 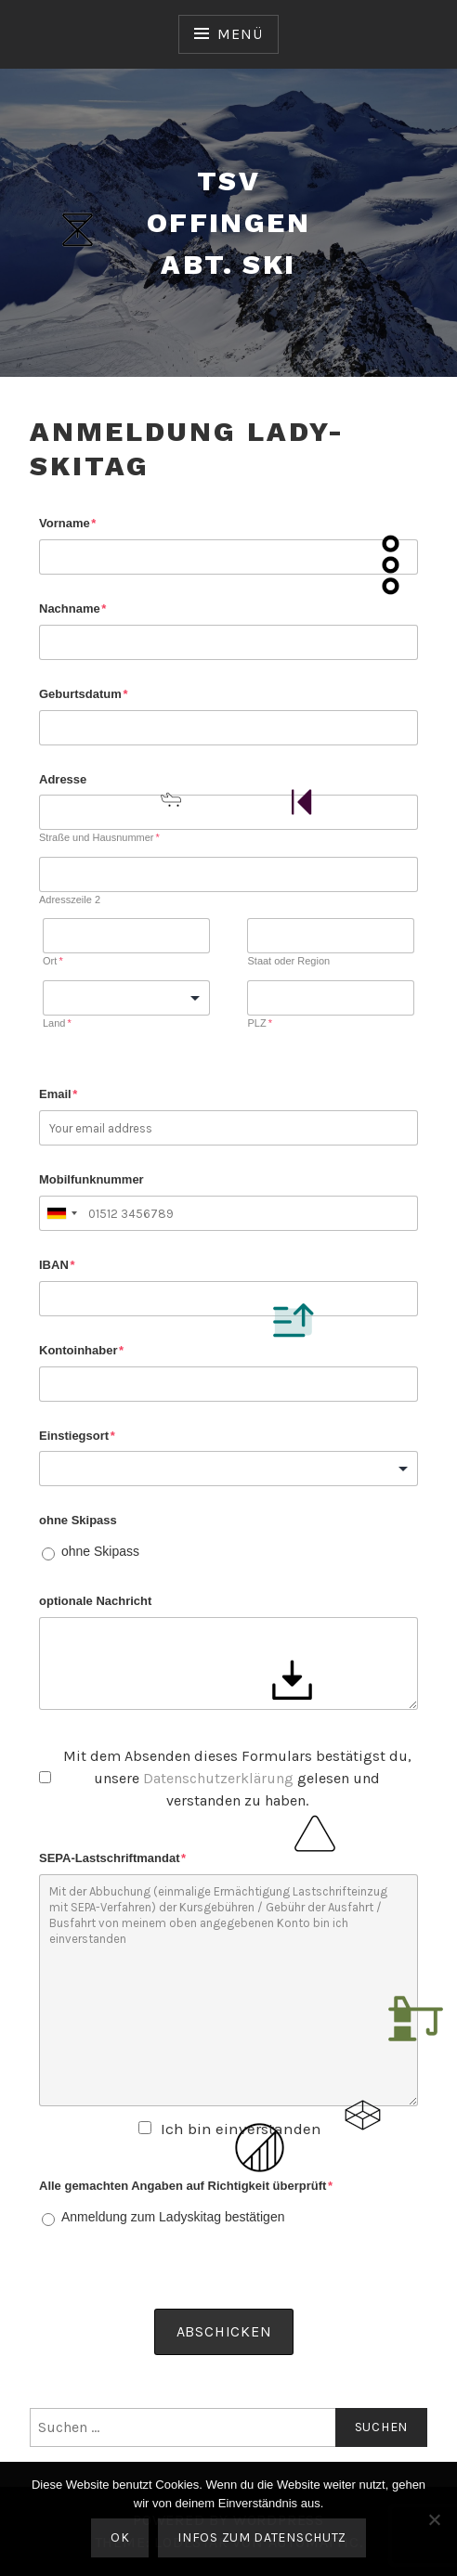 I want to click on access construction or building management tools, so click(x=414, y=2018).